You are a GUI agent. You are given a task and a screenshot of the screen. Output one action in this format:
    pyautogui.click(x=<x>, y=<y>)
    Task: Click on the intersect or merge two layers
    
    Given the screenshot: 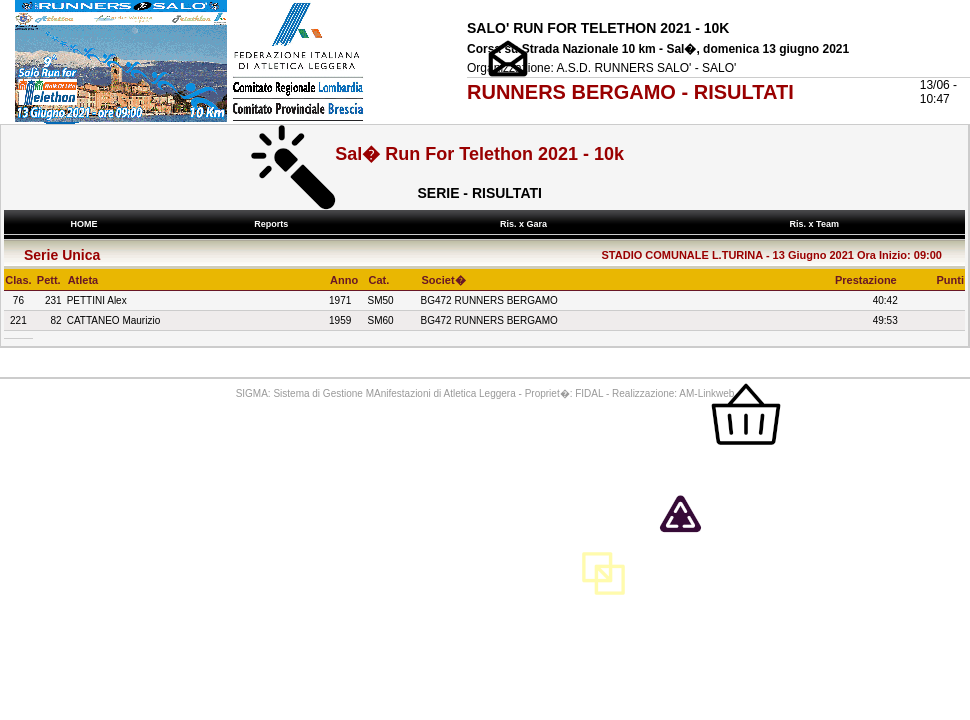 What is the action you would take?
    pyautogui.click(x=603, y=573)
    